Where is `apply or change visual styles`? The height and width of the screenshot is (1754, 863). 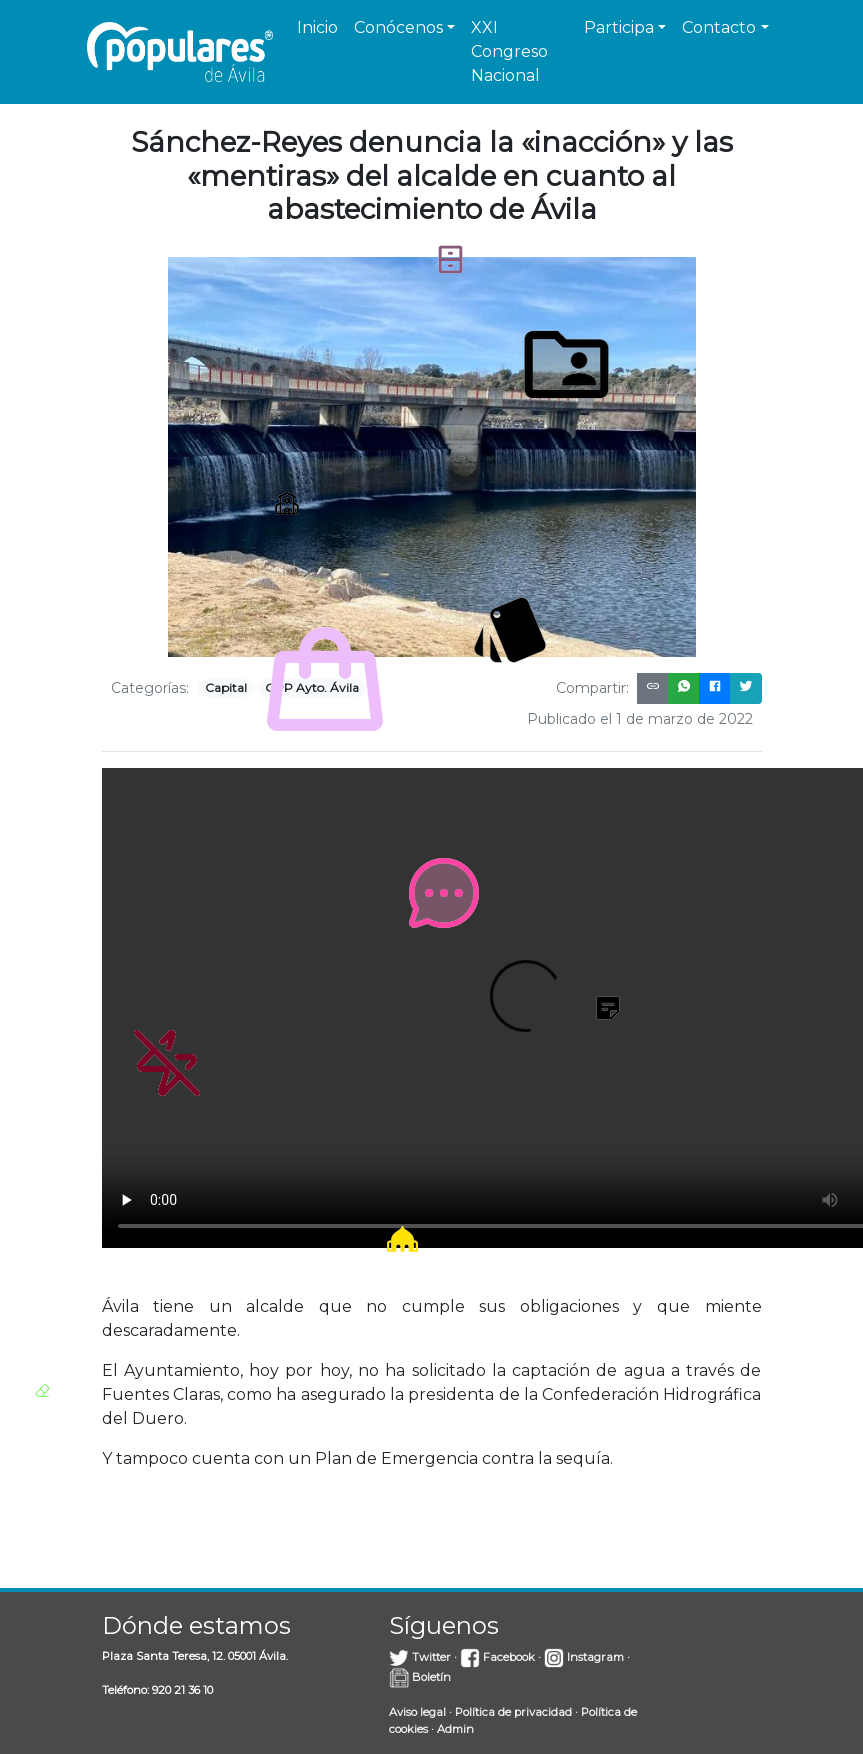 apply or change visual styles is located at coordinates (511, 629).